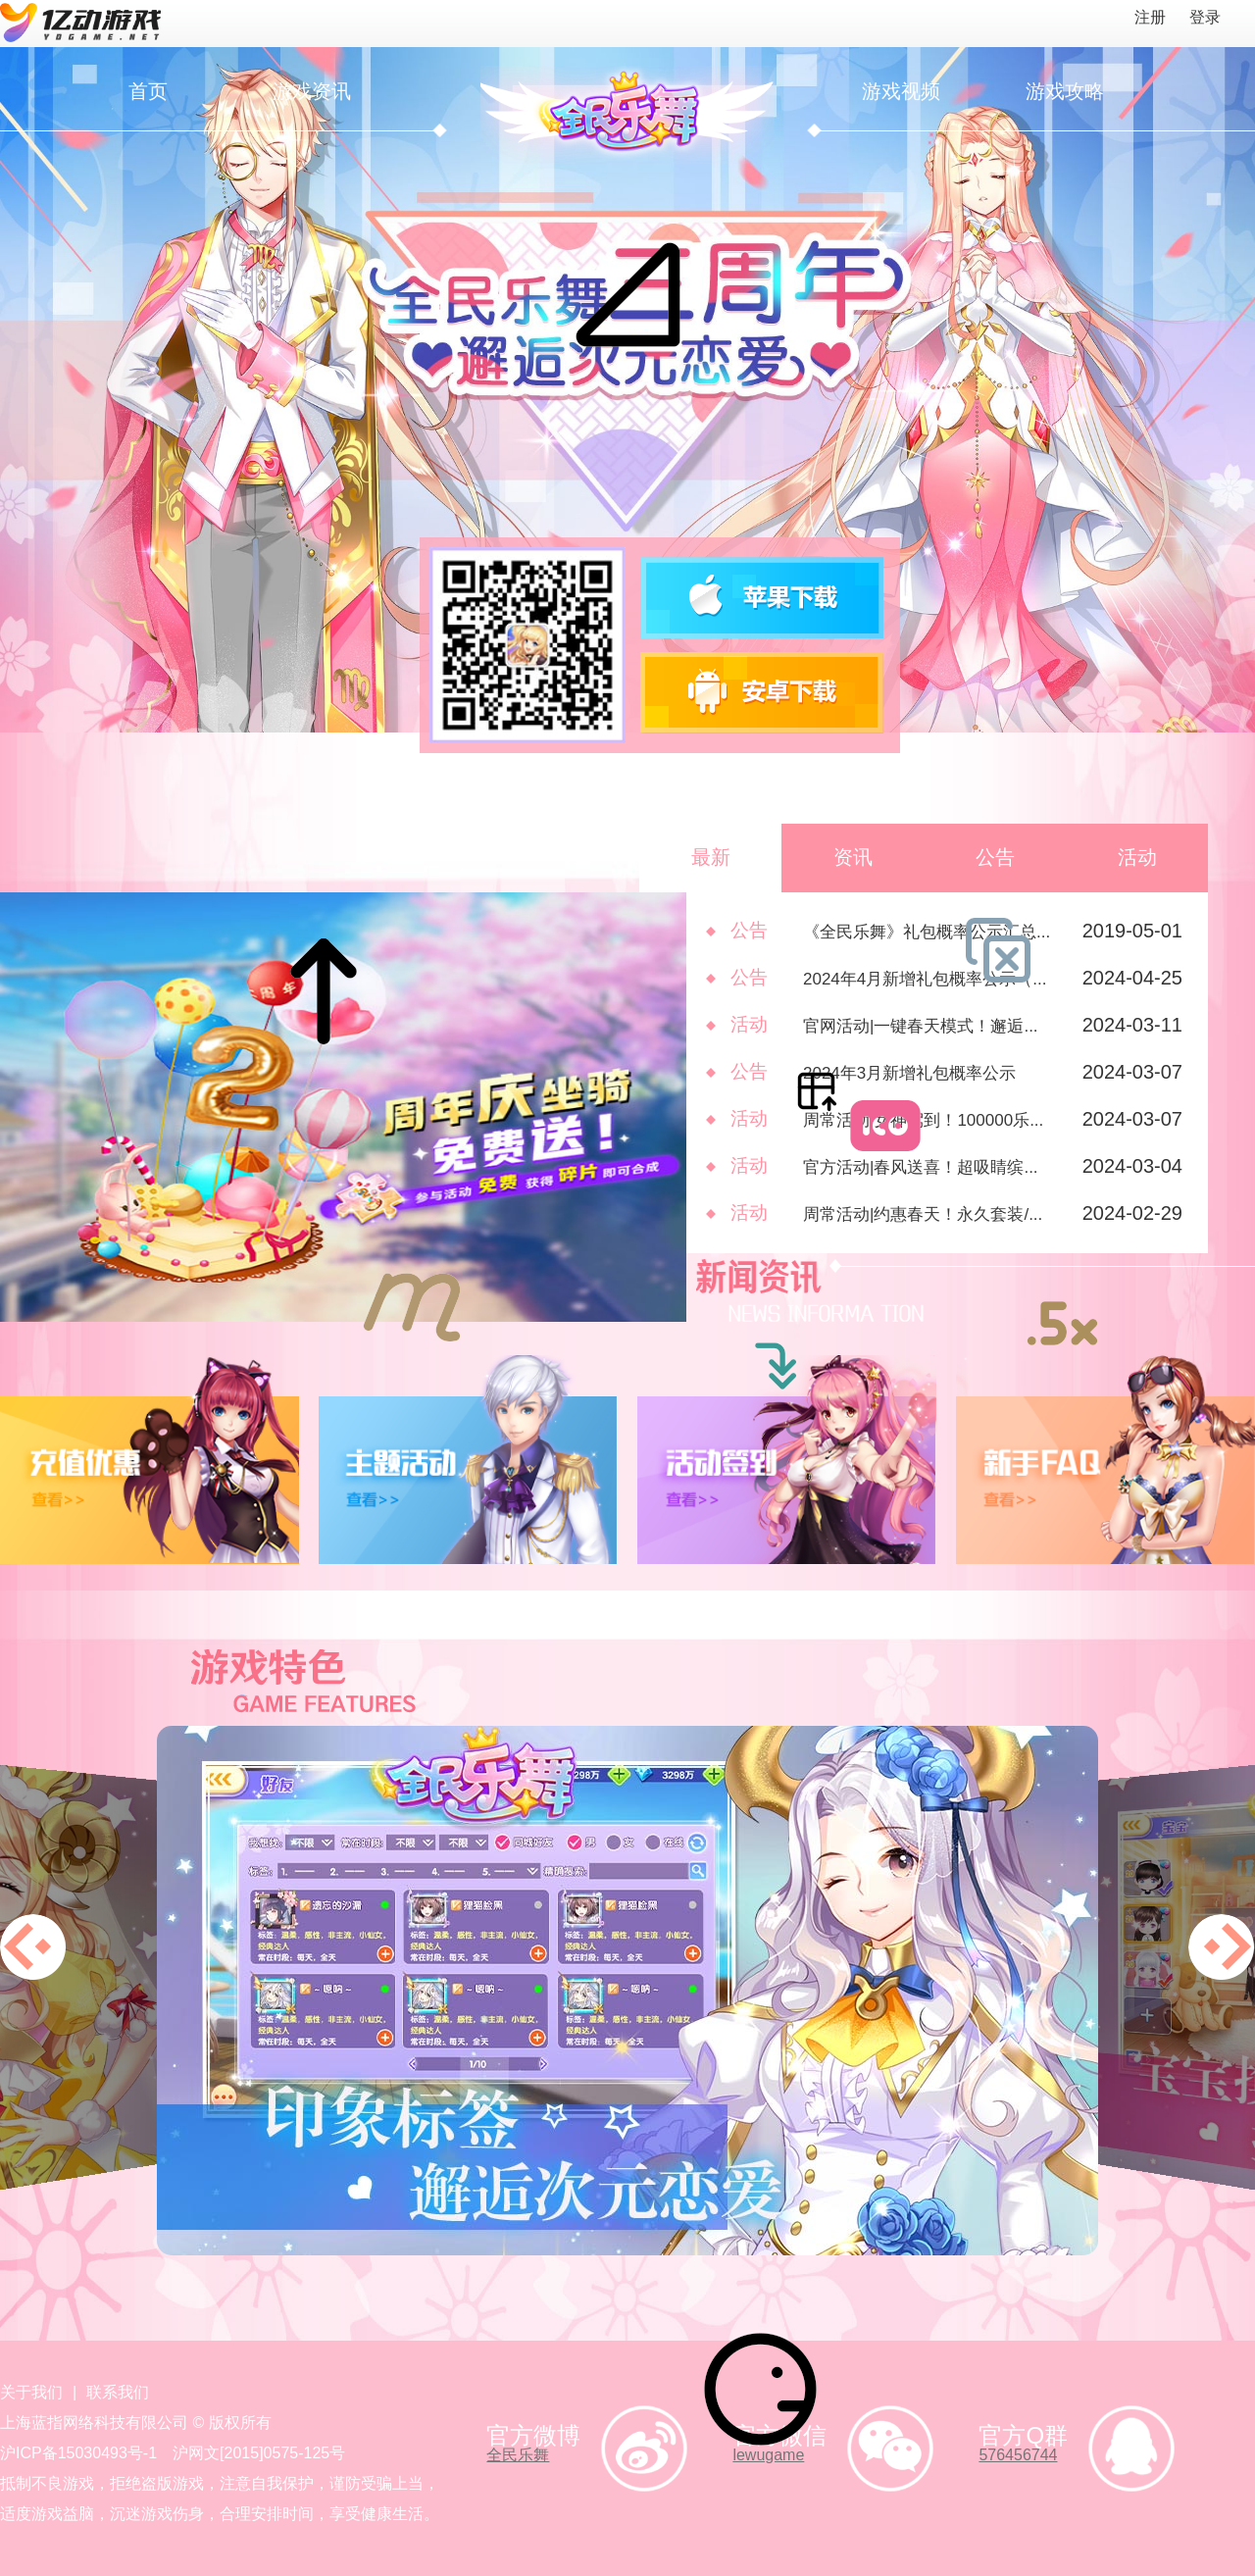  Describe the element at coordinates (412, 1302) in the screenshot. I see `open the Meetup app` at that location.